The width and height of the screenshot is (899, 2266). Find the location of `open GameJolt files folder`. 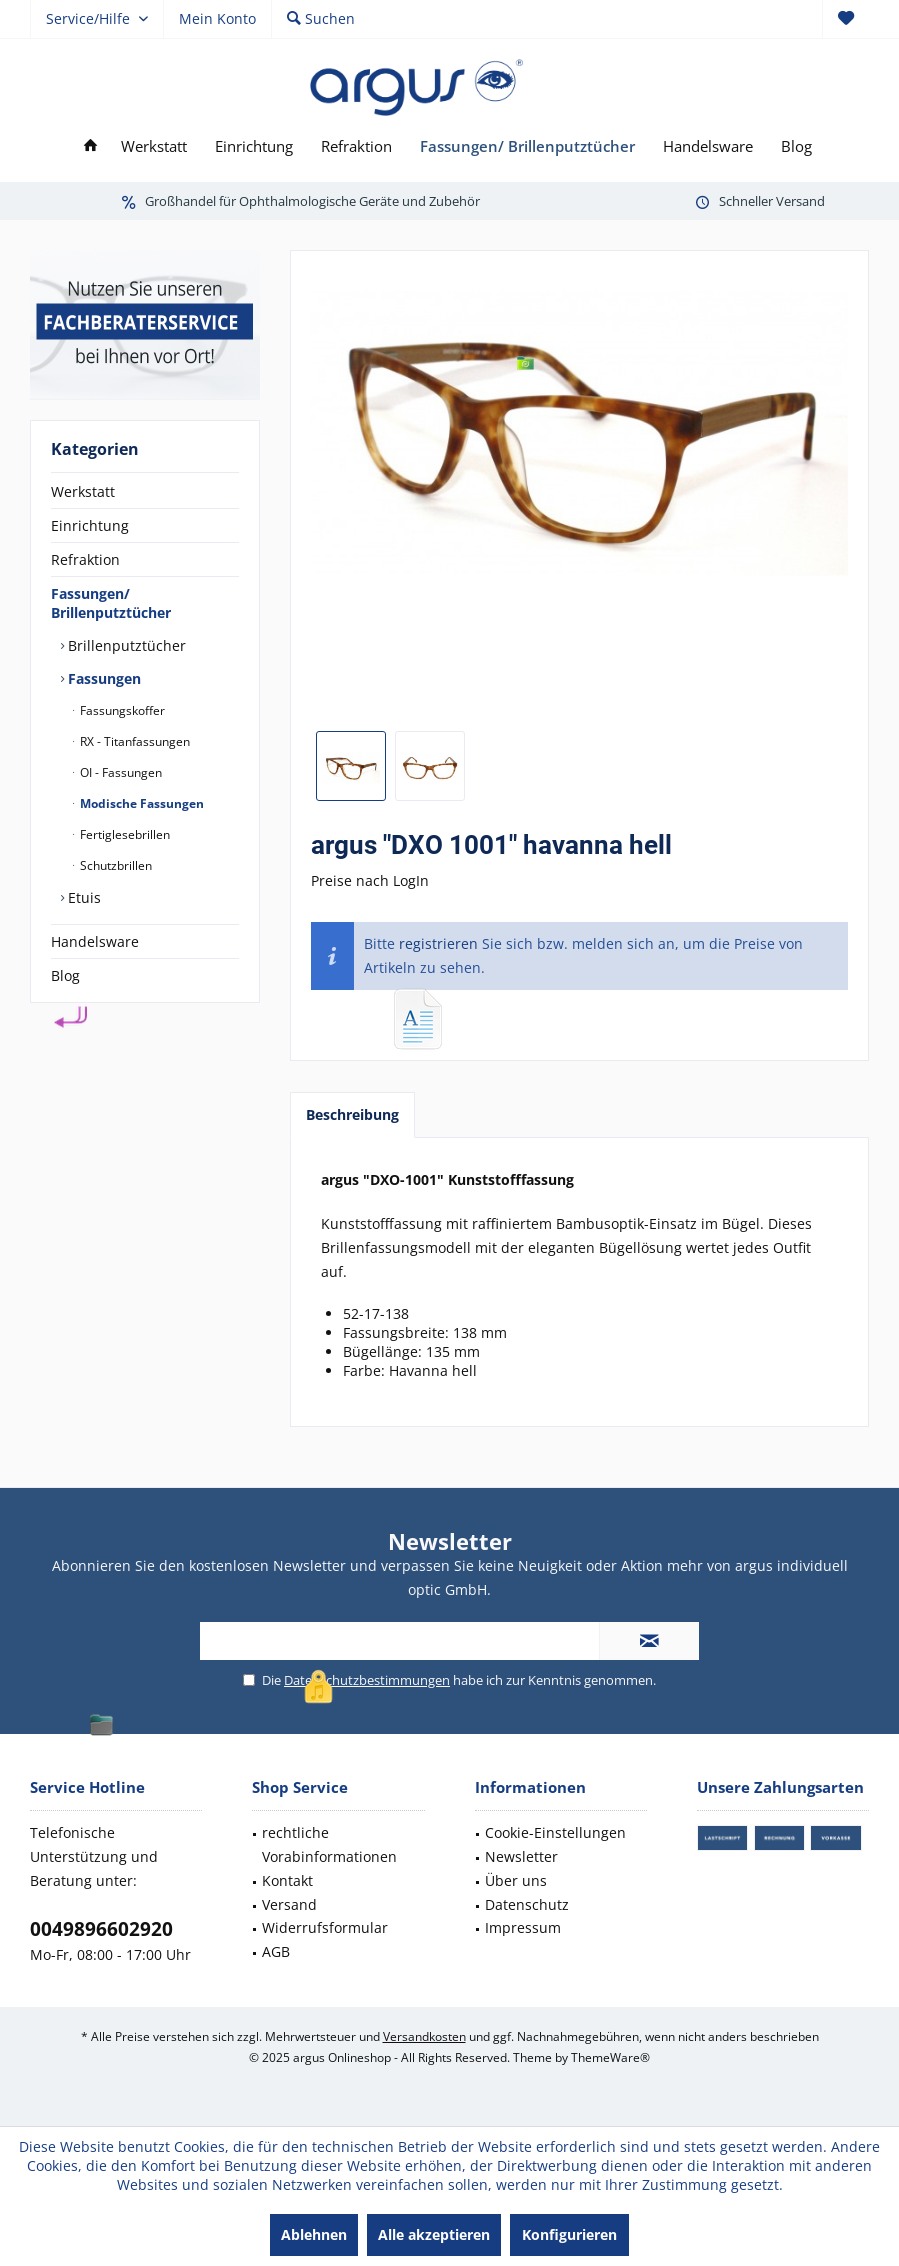

open GameJolt files folder is located at coordinates (525, 363).